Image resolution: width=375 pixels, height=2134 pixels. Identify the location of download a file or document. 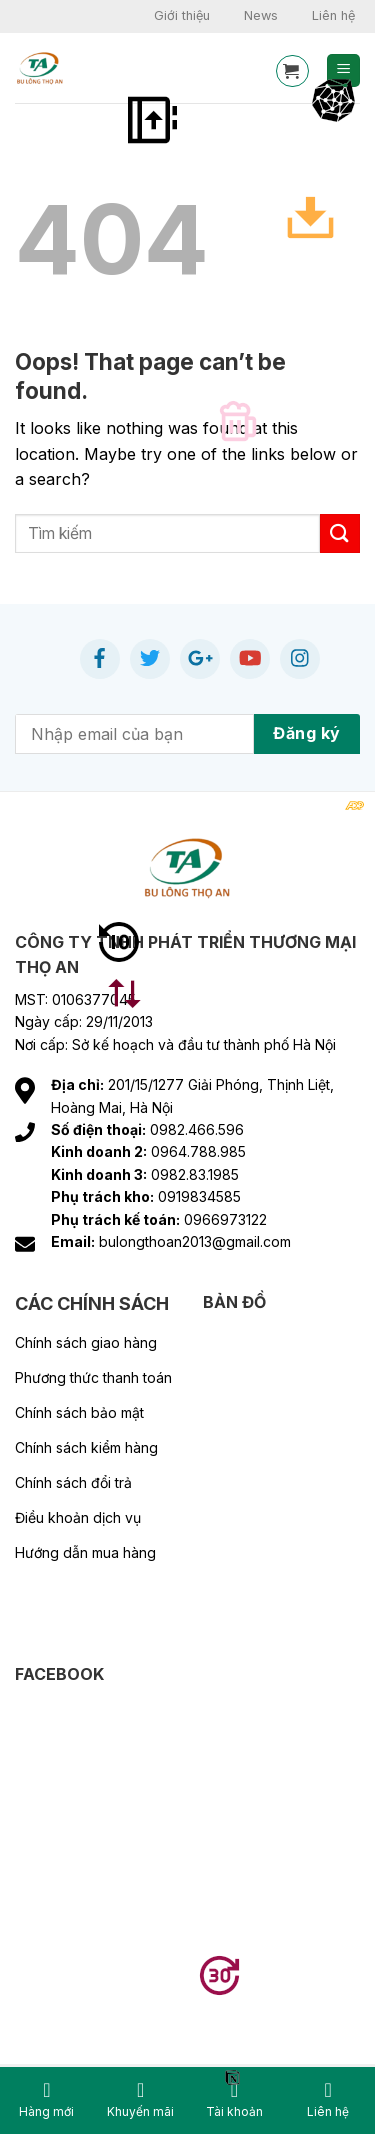
(310, 217).